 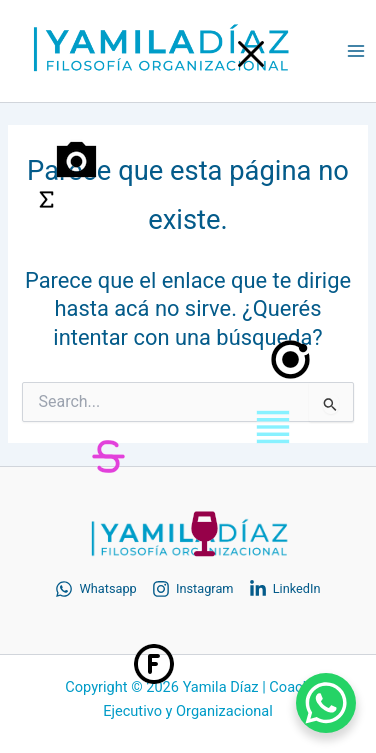 I want to click on ionic framework logo, so click(x=290, y=359).